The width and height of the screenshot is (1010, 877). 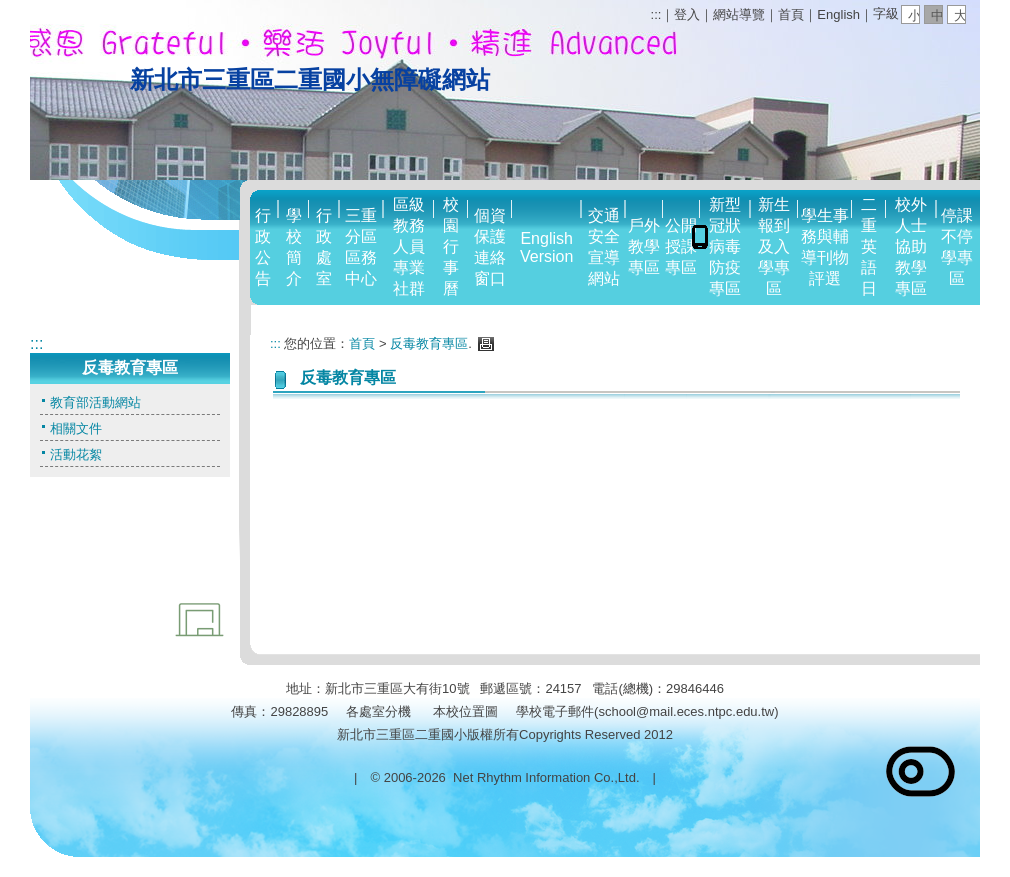 What do you see at coordinates (199, 620) in the screenshot?
I see `access whiteboard or presentation mode` at bounding box center [199, 620].